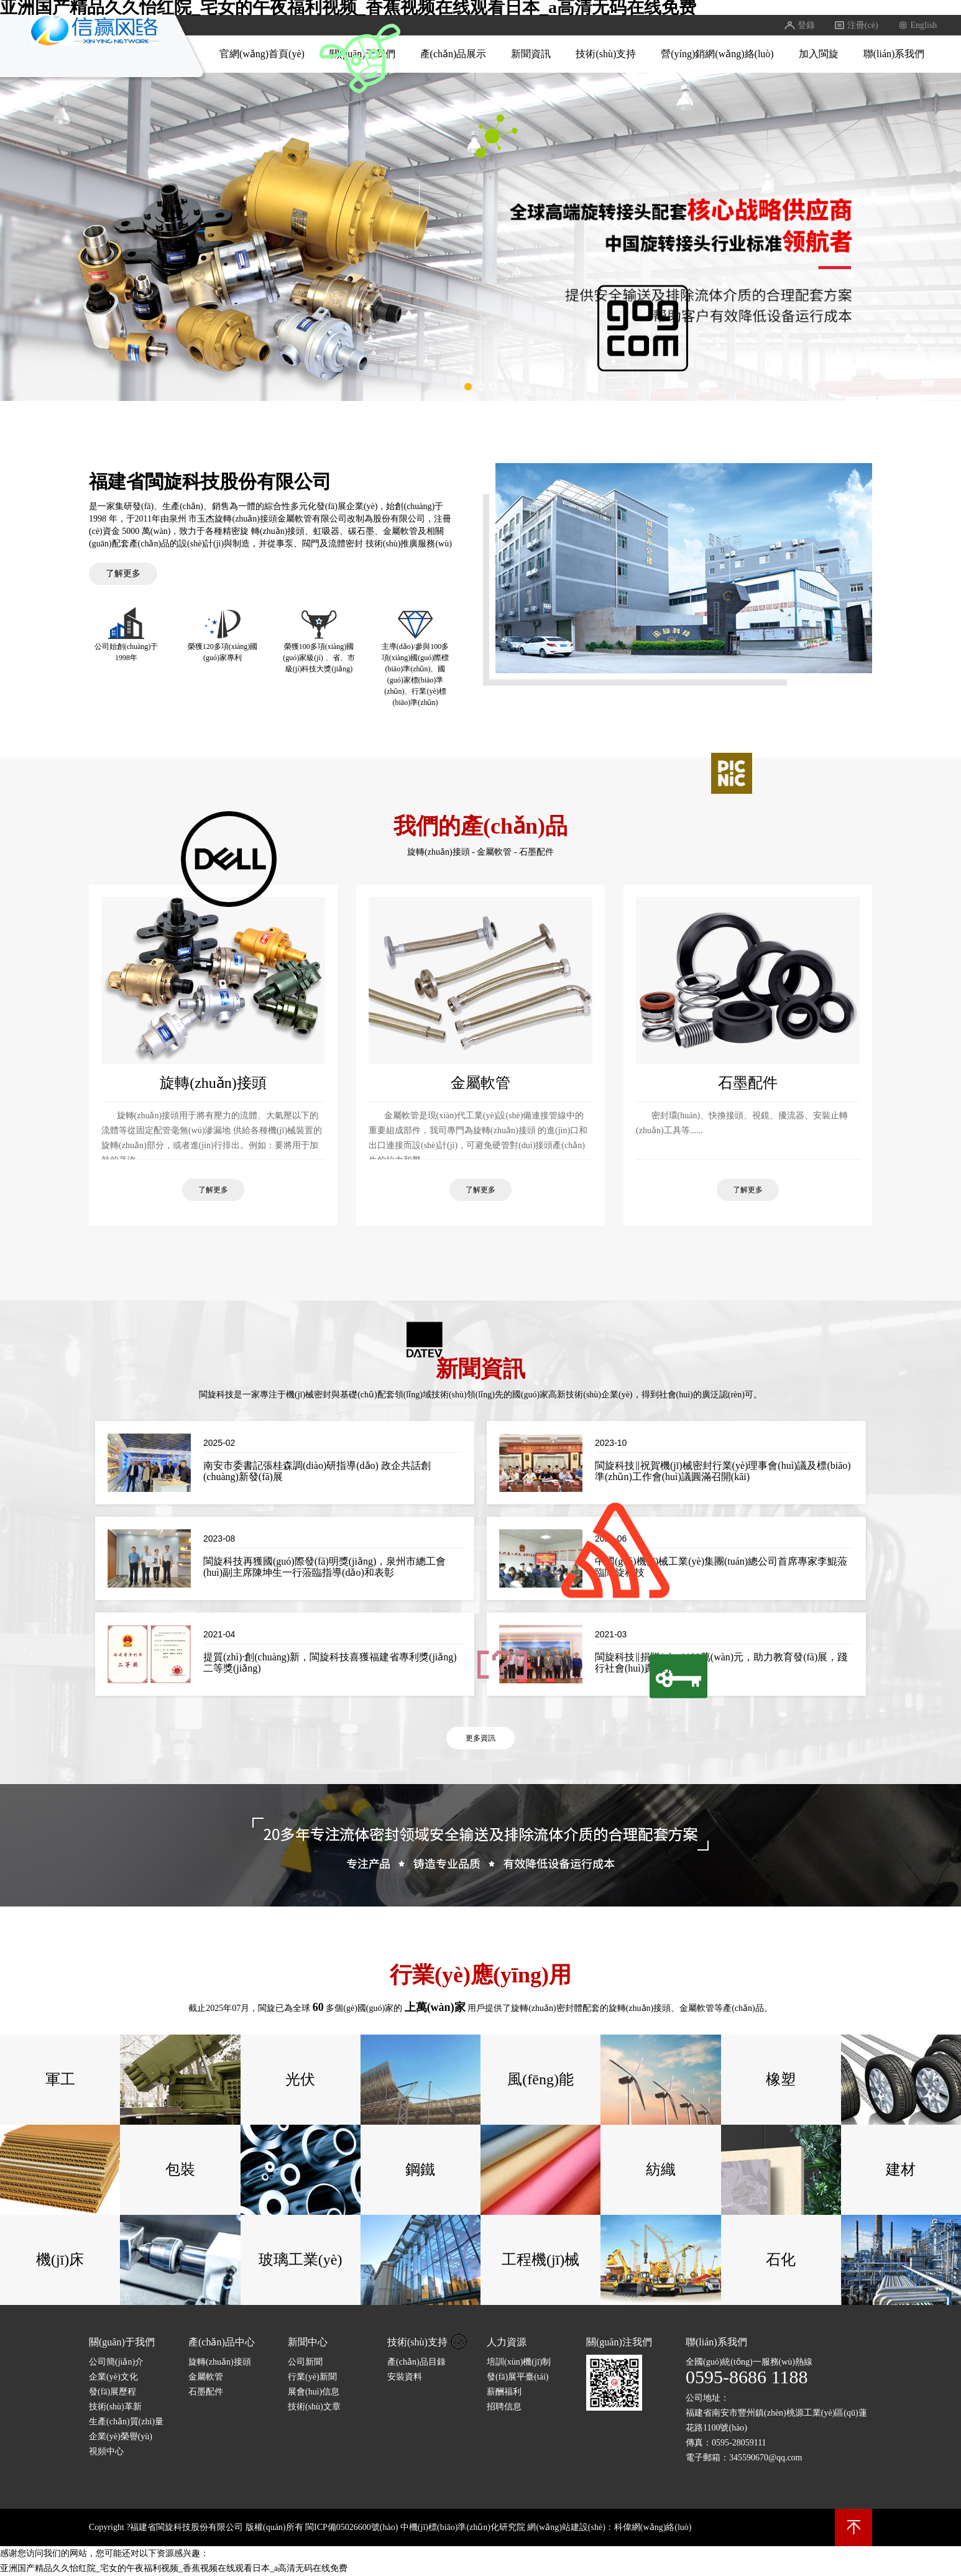 The width and height of the screenshot is (961, 2576). I want to click on open the Flood torrent client, so click(459, 2342).